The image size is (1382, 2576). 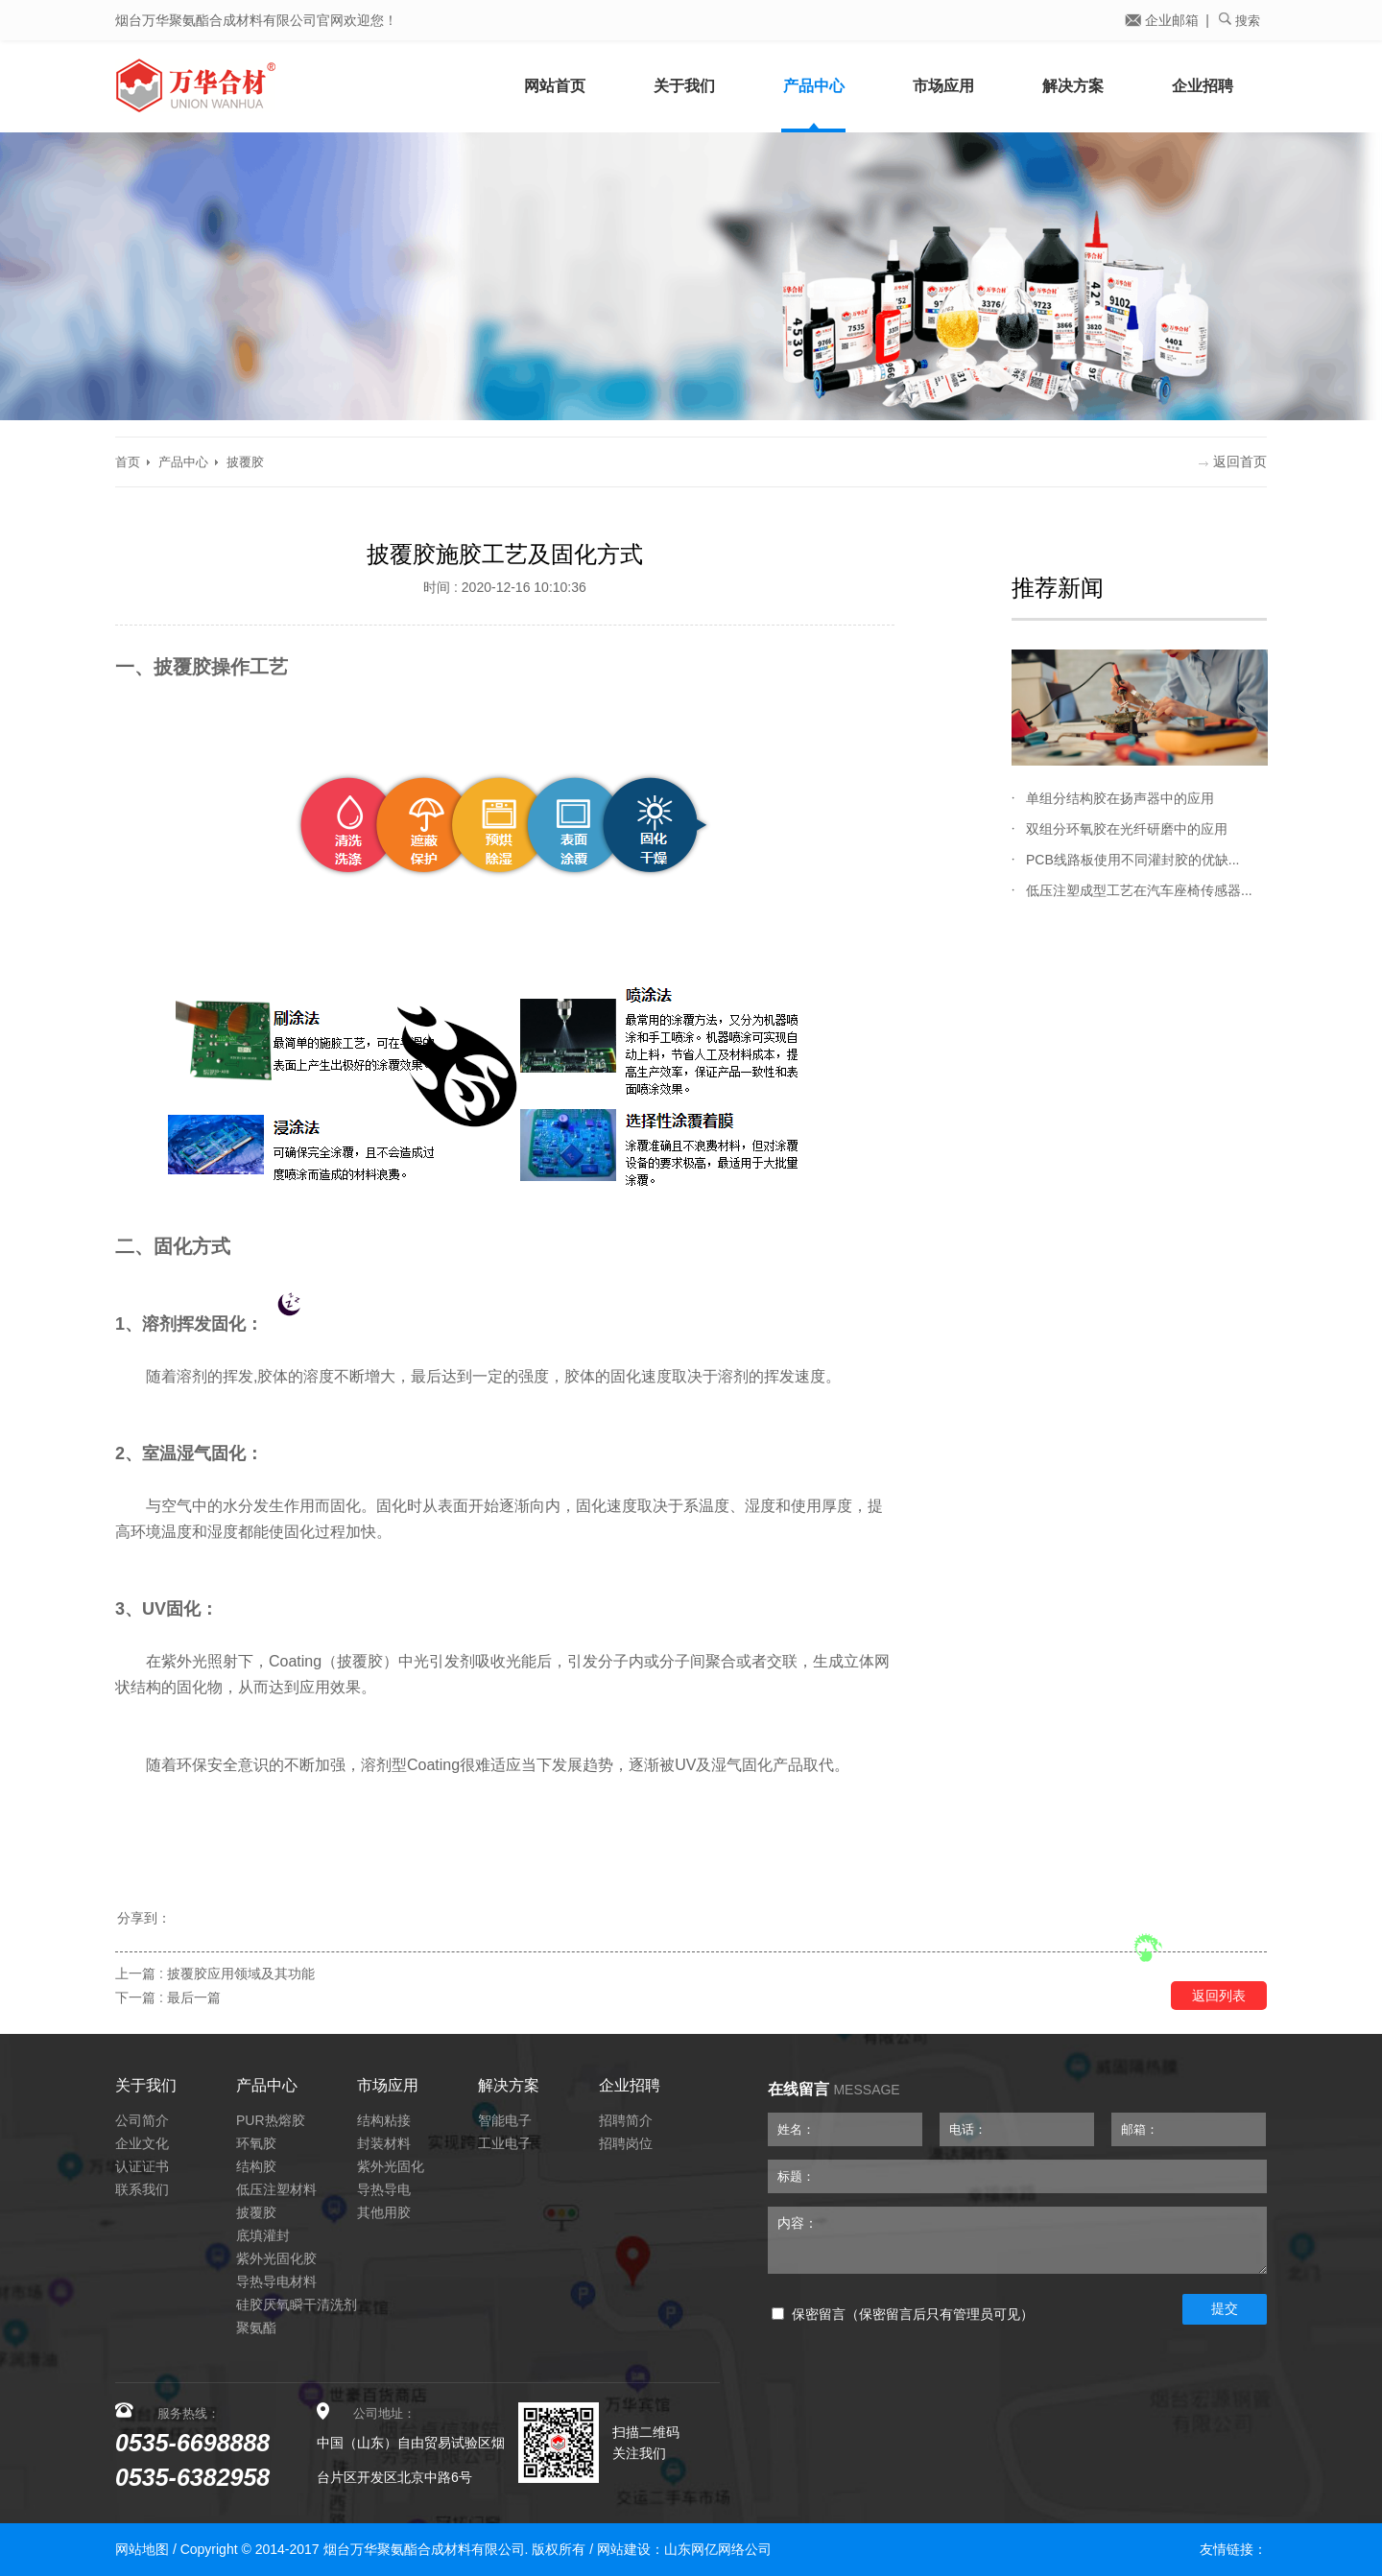 I want to click on indicates a hot streak or trending content, so click(x=457, y=1066).